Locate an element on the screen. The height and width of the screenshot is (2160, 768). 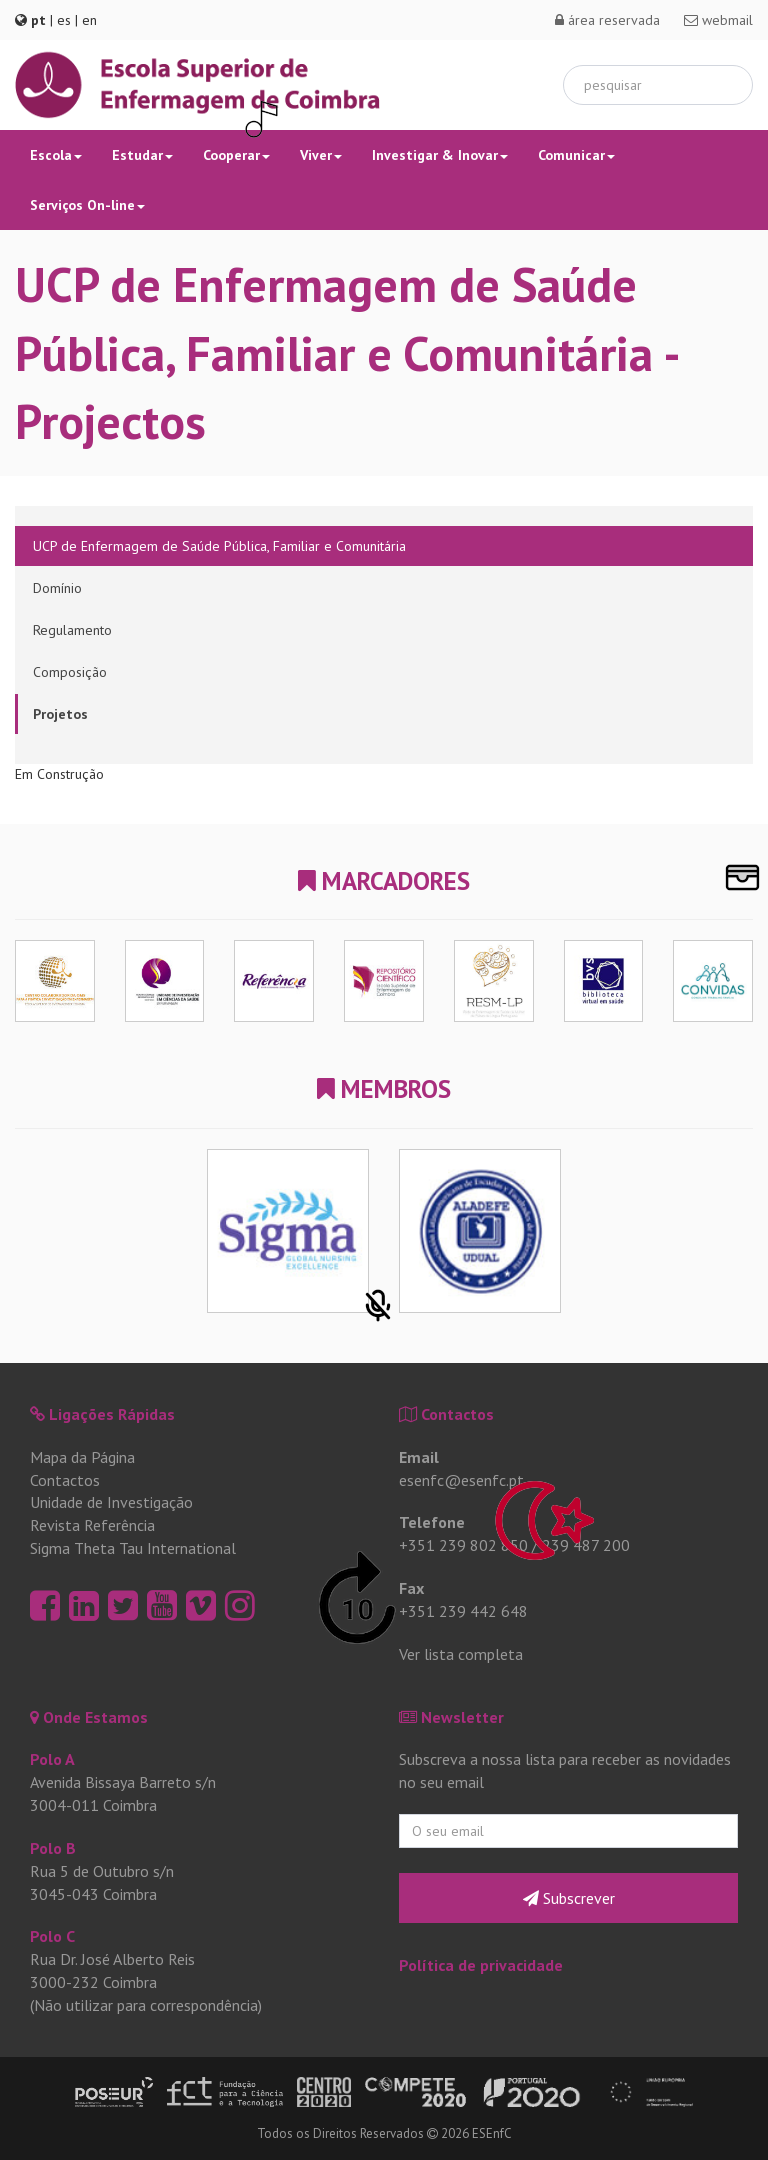
skip forward 10 seconds in media playback is located at coordinates (357, 1600).